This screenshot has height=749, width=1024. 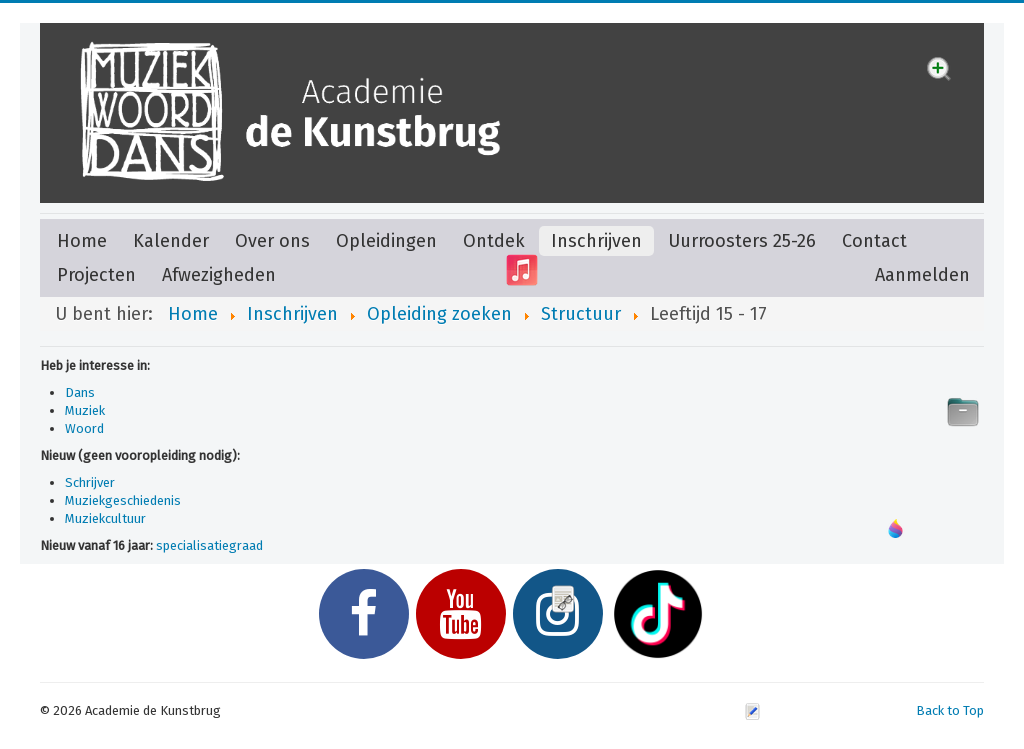 What do you see at coordinates (563, 599) in the screenshot?
I see `open the documents app` at bounding box center [563, 599].